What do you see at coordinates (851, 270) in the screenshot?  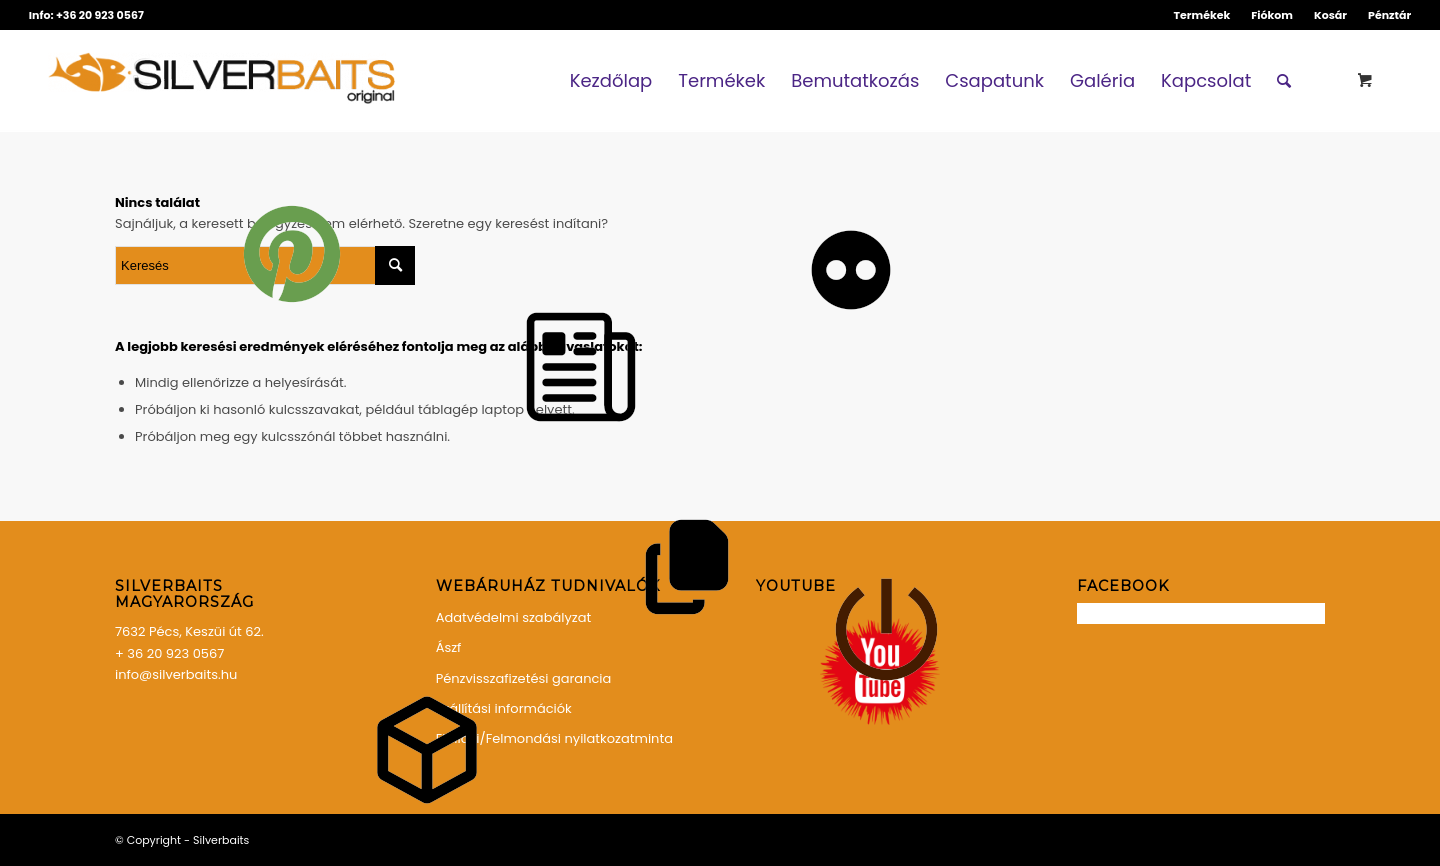 I see `open Flickr app` at bounding box center [851, 270].